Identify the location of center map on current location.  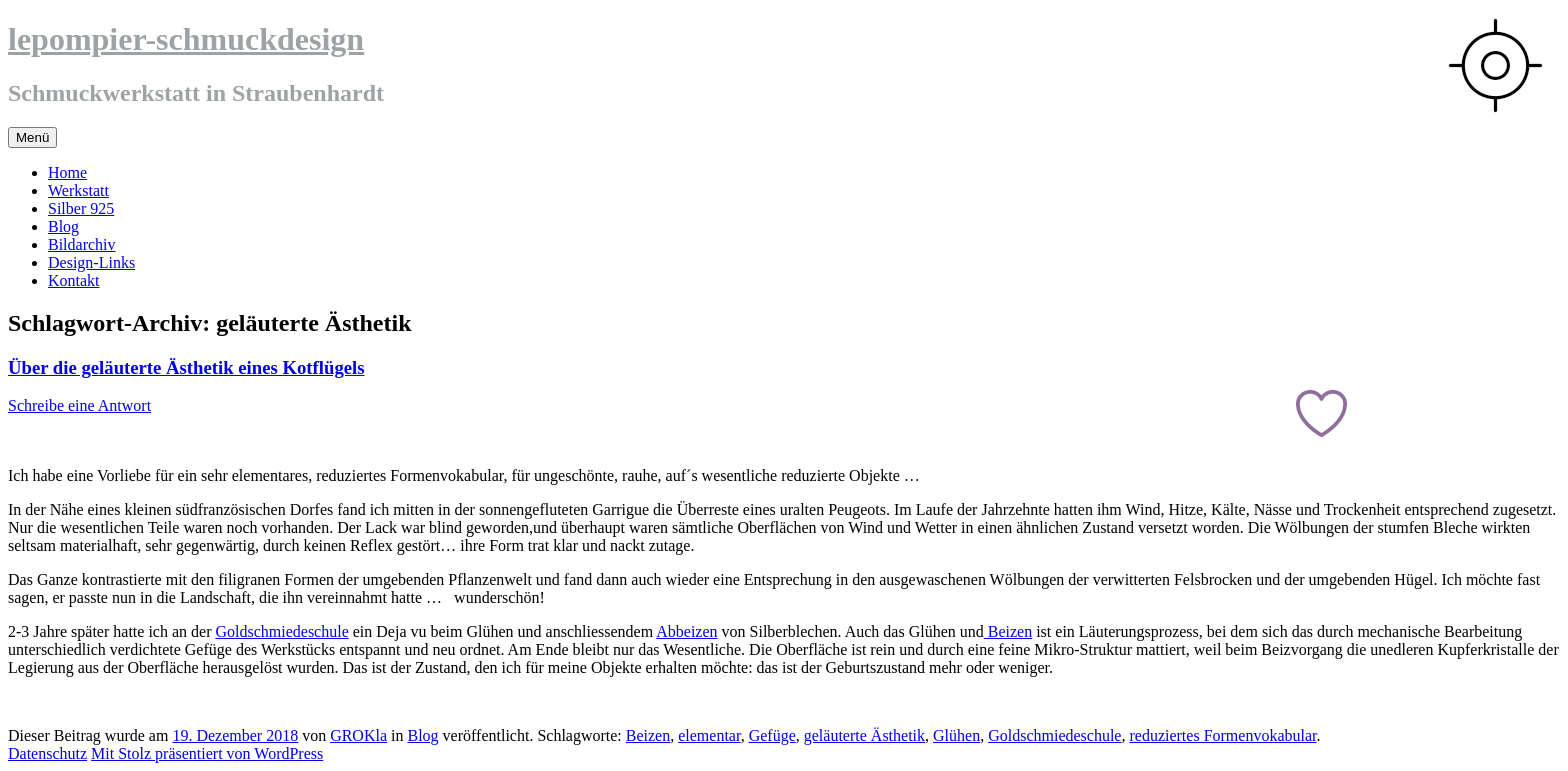
(1495, 65).